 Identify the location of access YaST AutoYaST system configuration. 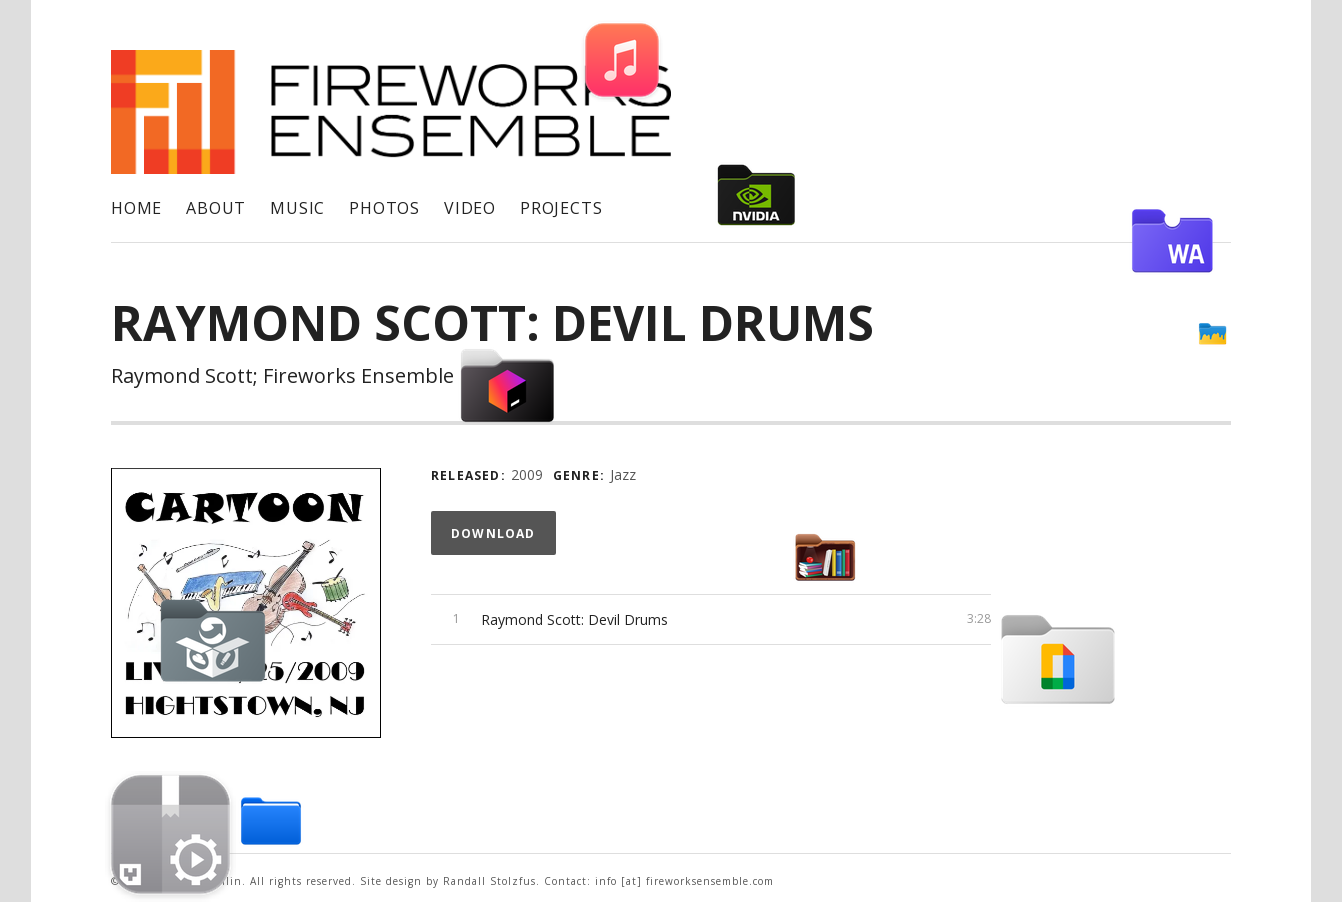
(170, 836).